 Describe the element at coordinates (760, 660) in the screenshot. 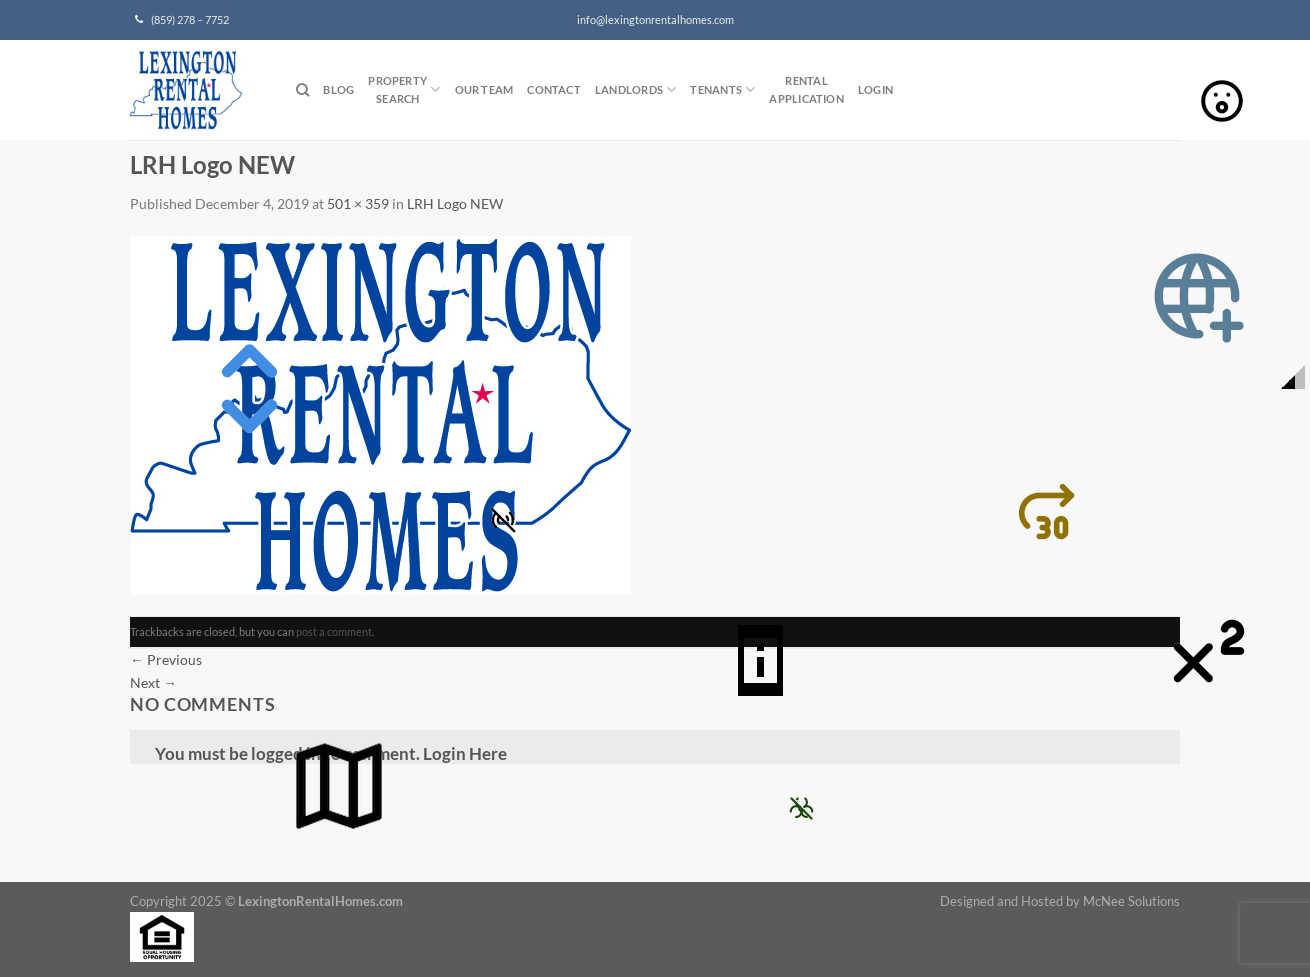

I see `view device information` at that location.